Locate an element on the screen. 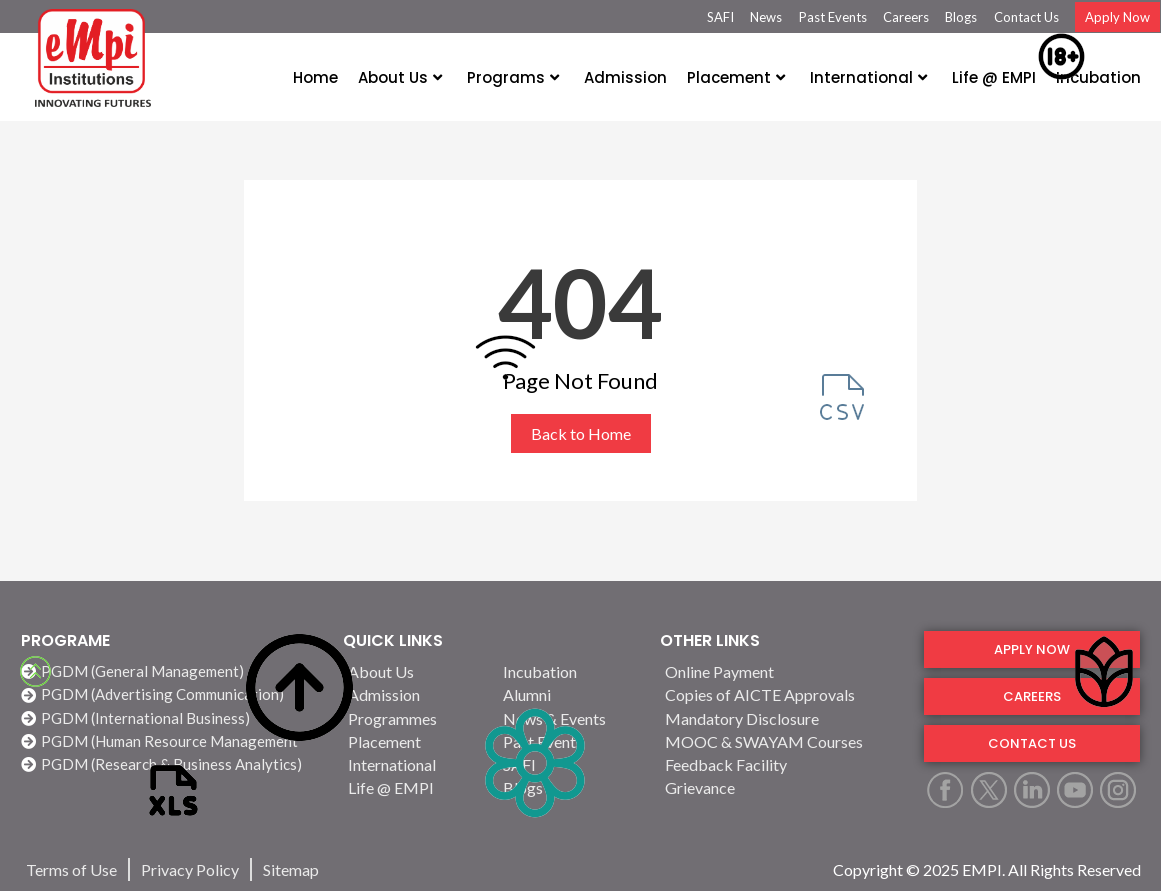 Image resolution: width=1161 pixels, height=891 pixels. access nature or garden-related features is located at coordinates (535, 763).